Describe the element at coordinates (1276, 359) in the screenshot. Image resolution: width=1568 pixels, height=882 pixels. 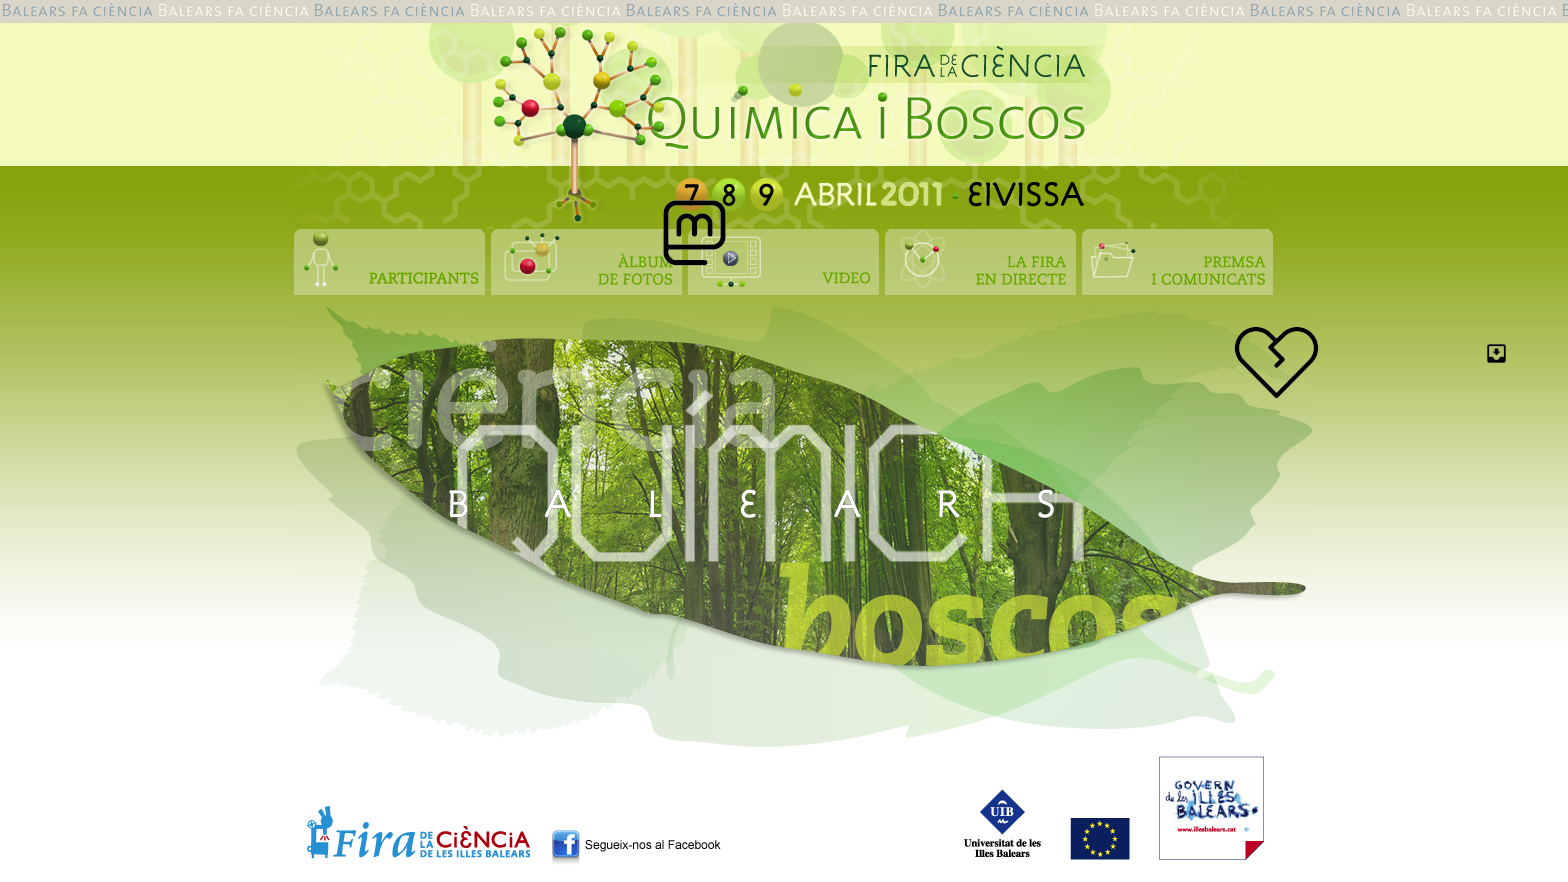
I see `unlike or remove from favorites` at that location.